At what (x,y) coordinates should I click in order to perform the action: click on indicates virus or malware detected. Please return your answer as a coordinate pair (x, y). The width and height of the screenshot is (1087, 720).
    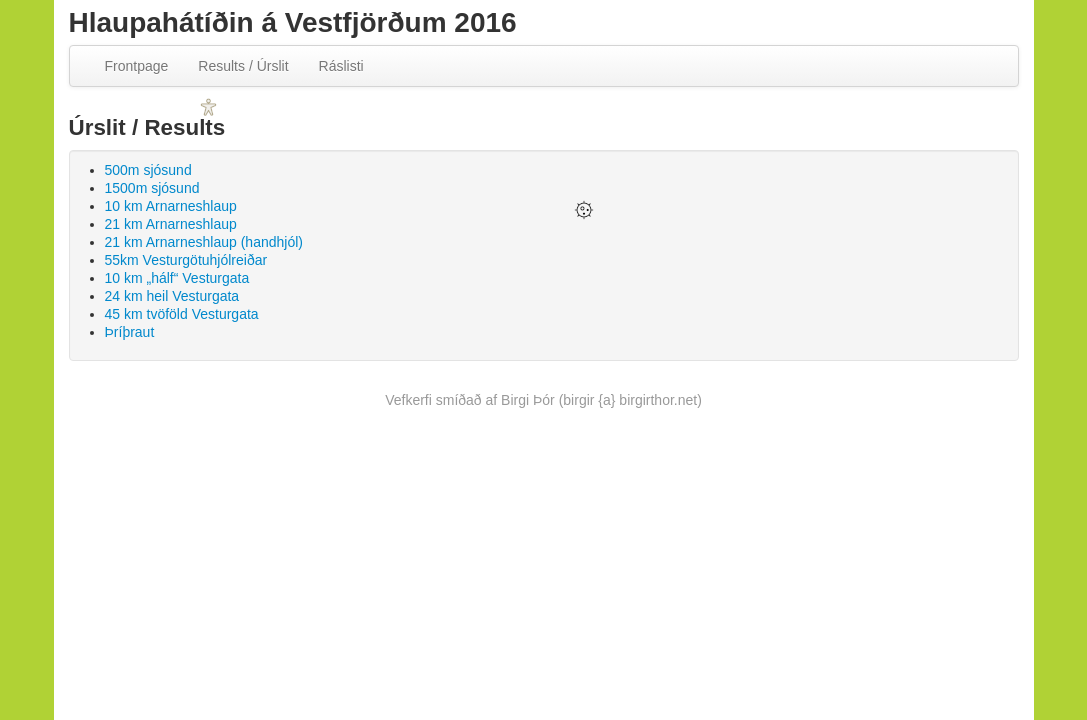
    Looking at the image, I should click on (584, 210).